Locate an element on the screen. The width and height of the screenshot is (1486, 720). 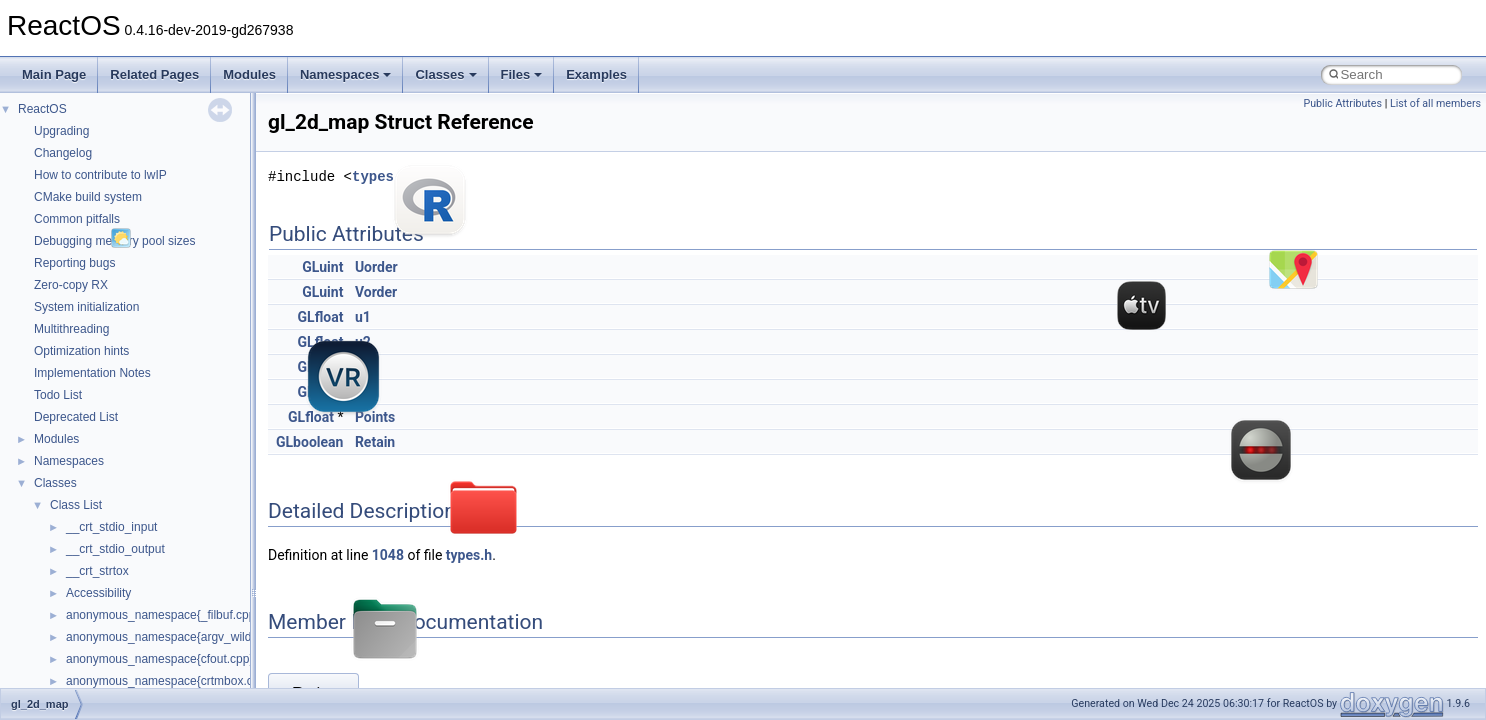
launch gnome robots game is located at coordinates (1261, 450).